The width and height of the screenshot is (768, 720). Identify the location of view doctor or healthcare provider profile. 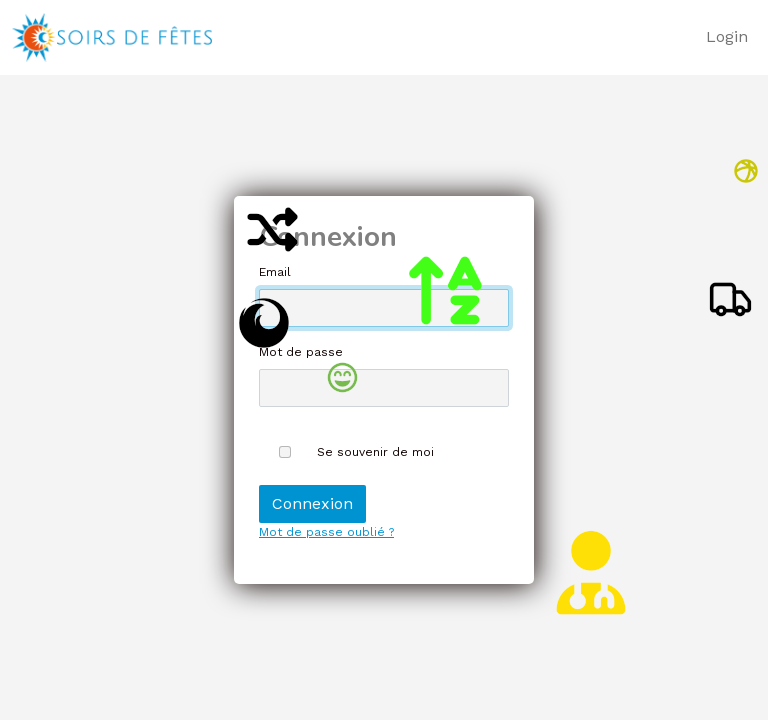
(591, 572).